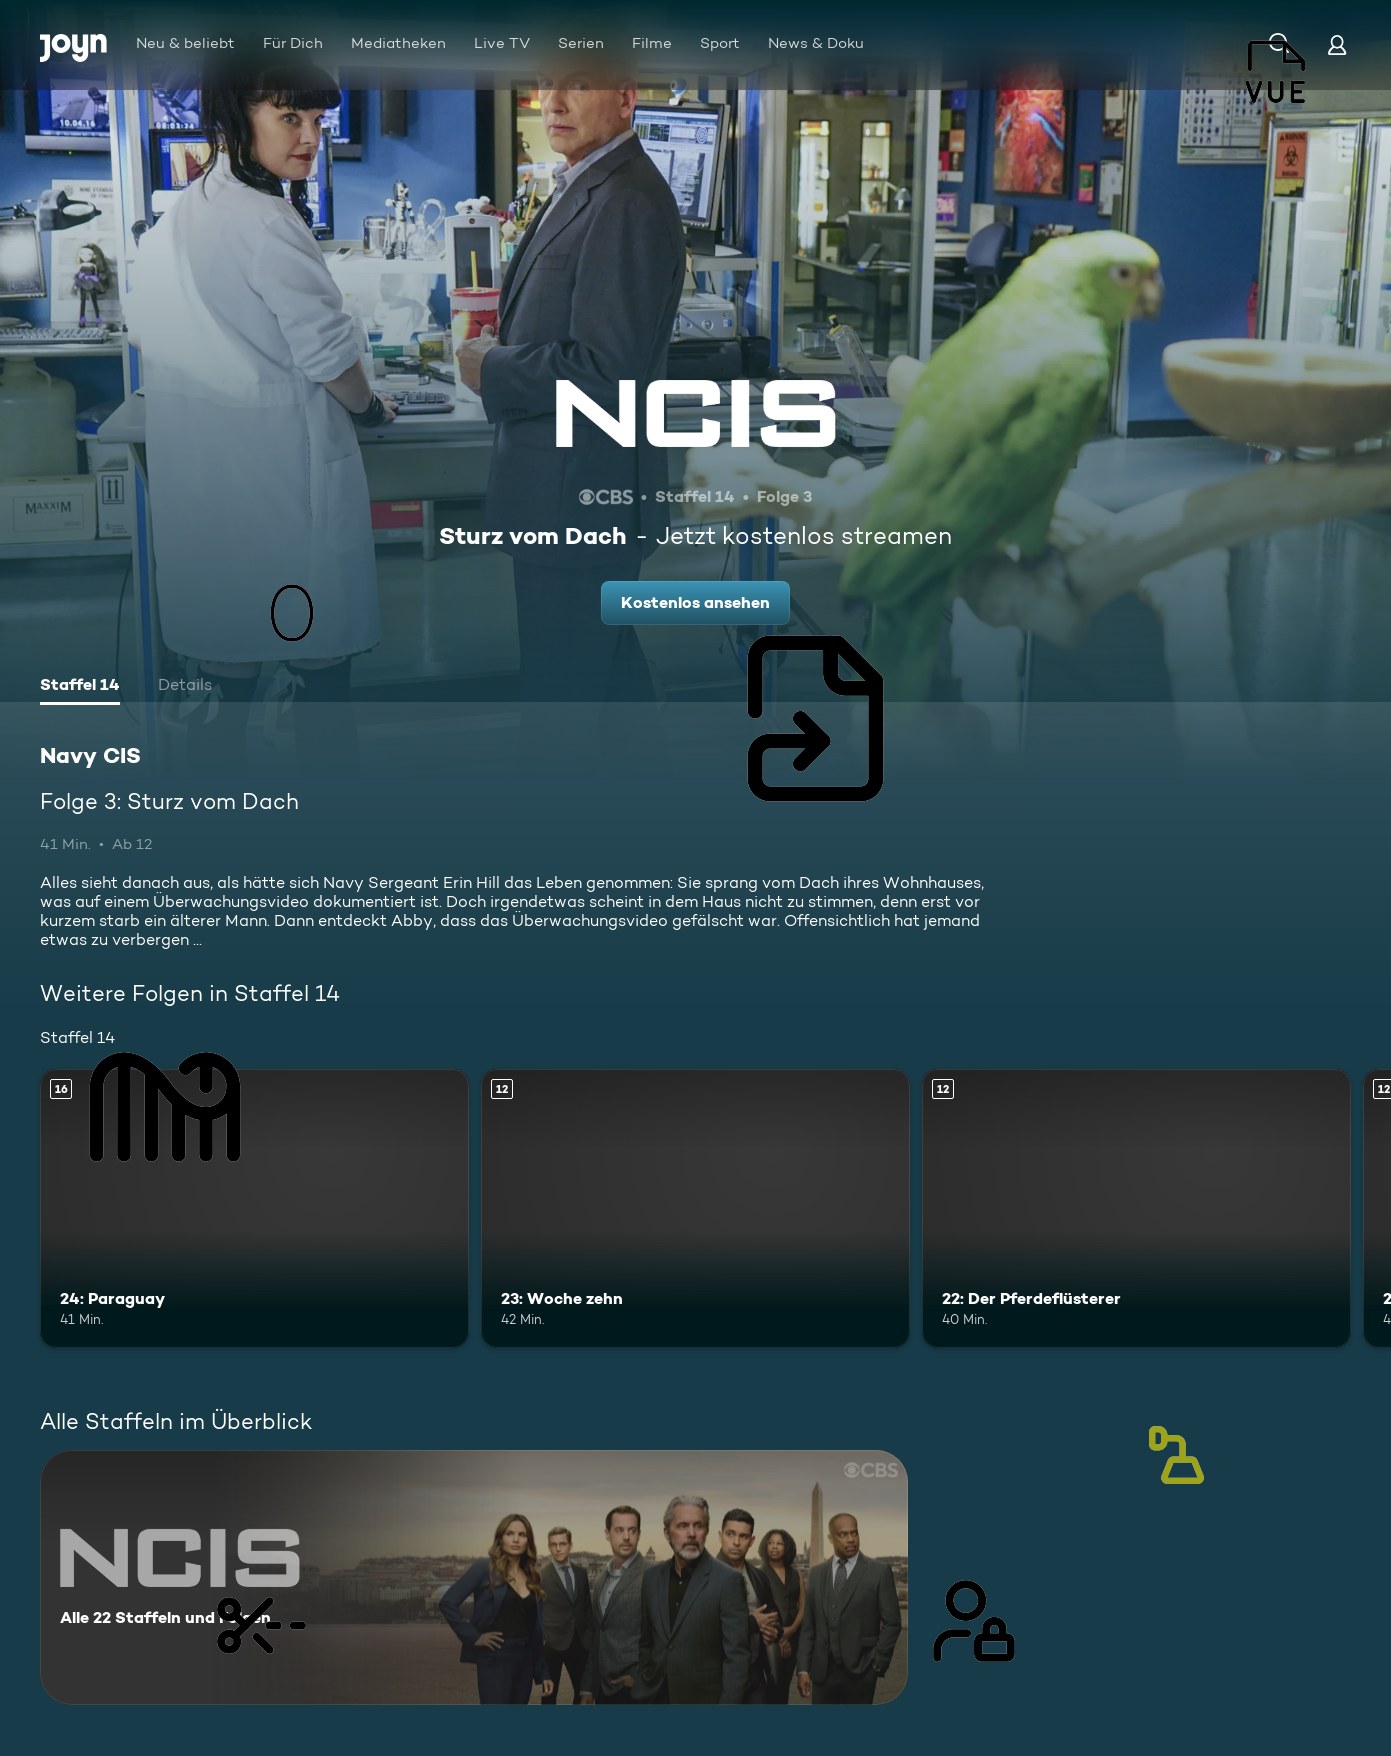  What do you see at coordinates (1176, 1456) in the screenshot?
I see `toggle wall lamp or sconce lighting` at bounding box center [1176, 1456].